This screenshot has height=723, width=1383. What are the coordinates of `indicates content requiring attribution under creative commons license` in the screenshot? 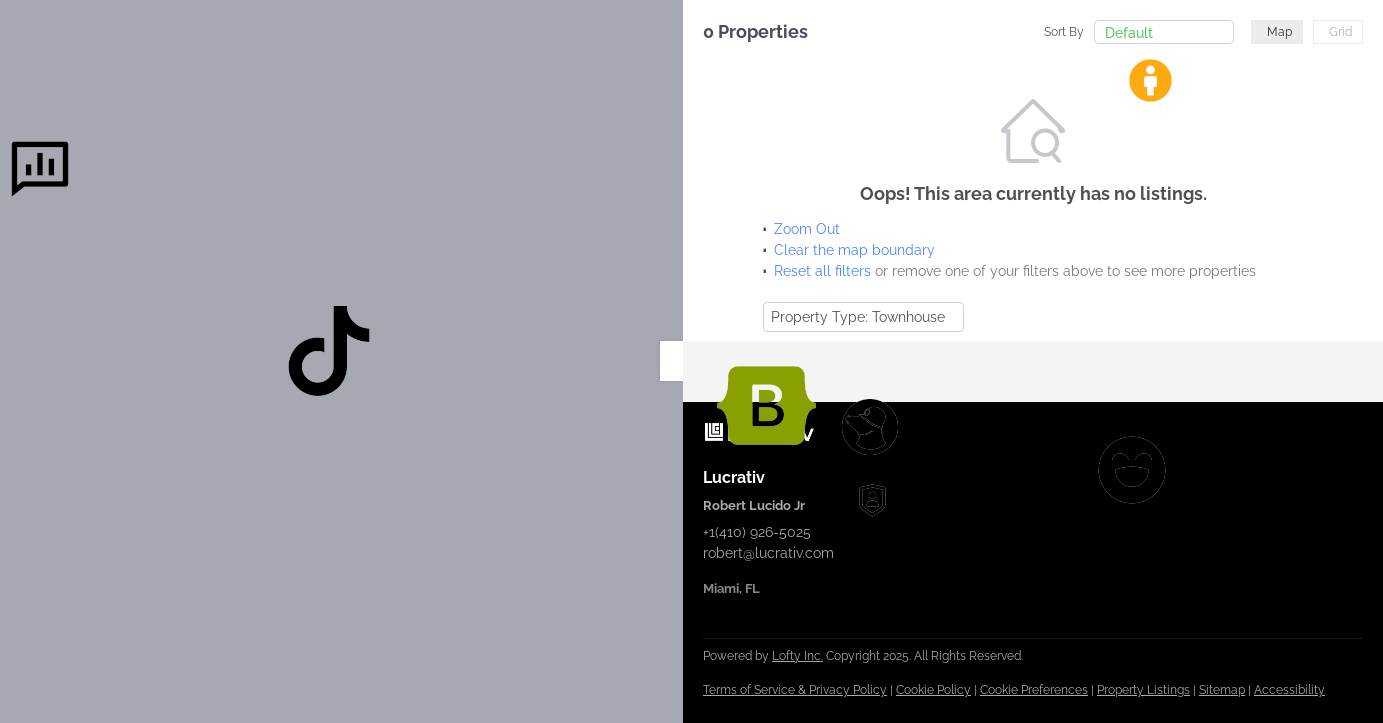 It's located at (1150, 80).